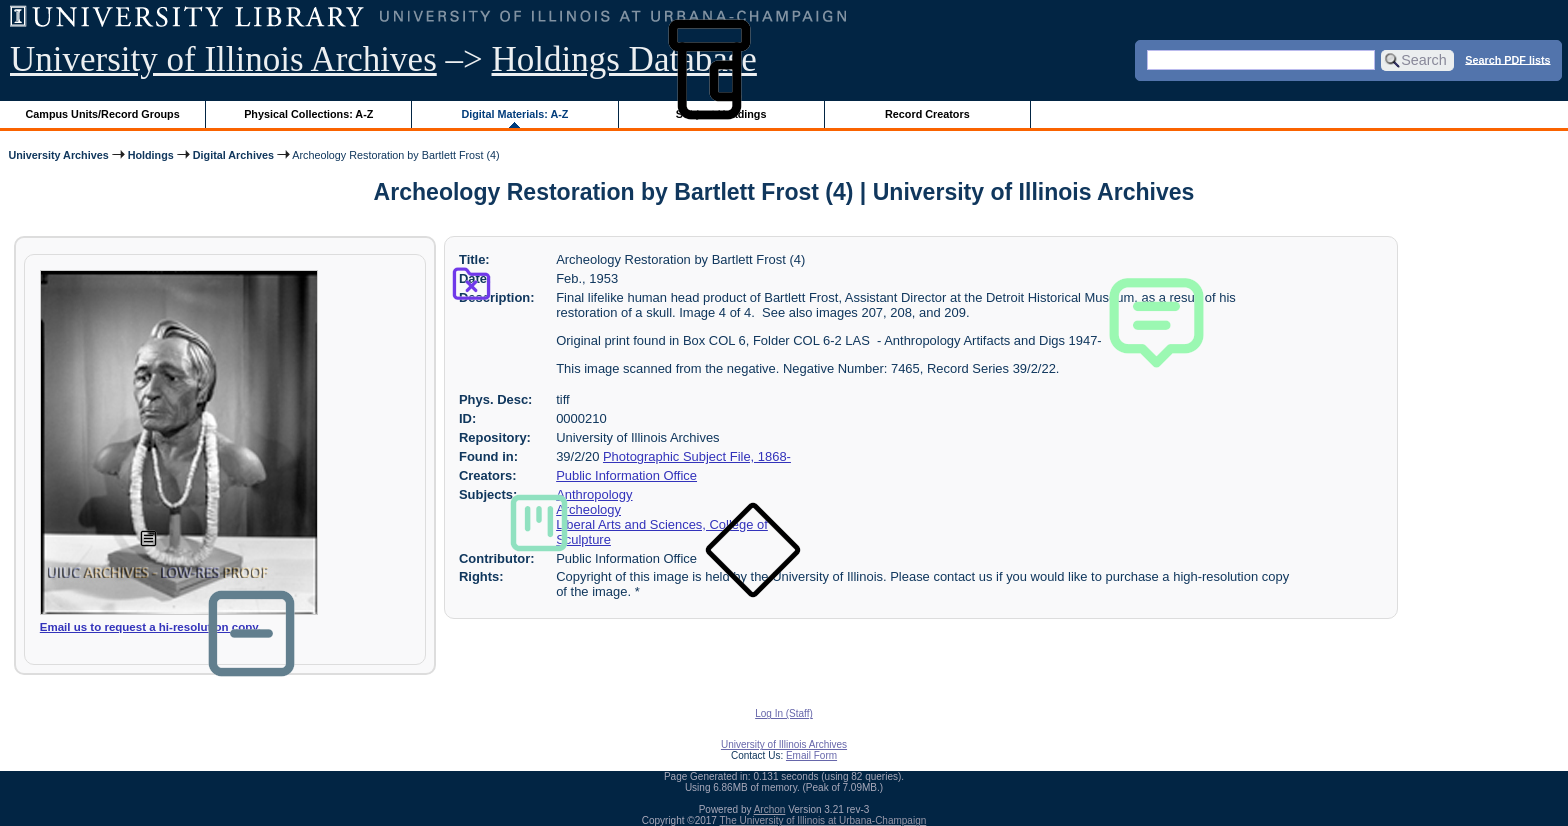 The height and width of the screenshot is (826, 1568). What do you see at coordinates (539, 523) in the screenshot?
I see `open kanban board view` at bounding box center [539, 523].